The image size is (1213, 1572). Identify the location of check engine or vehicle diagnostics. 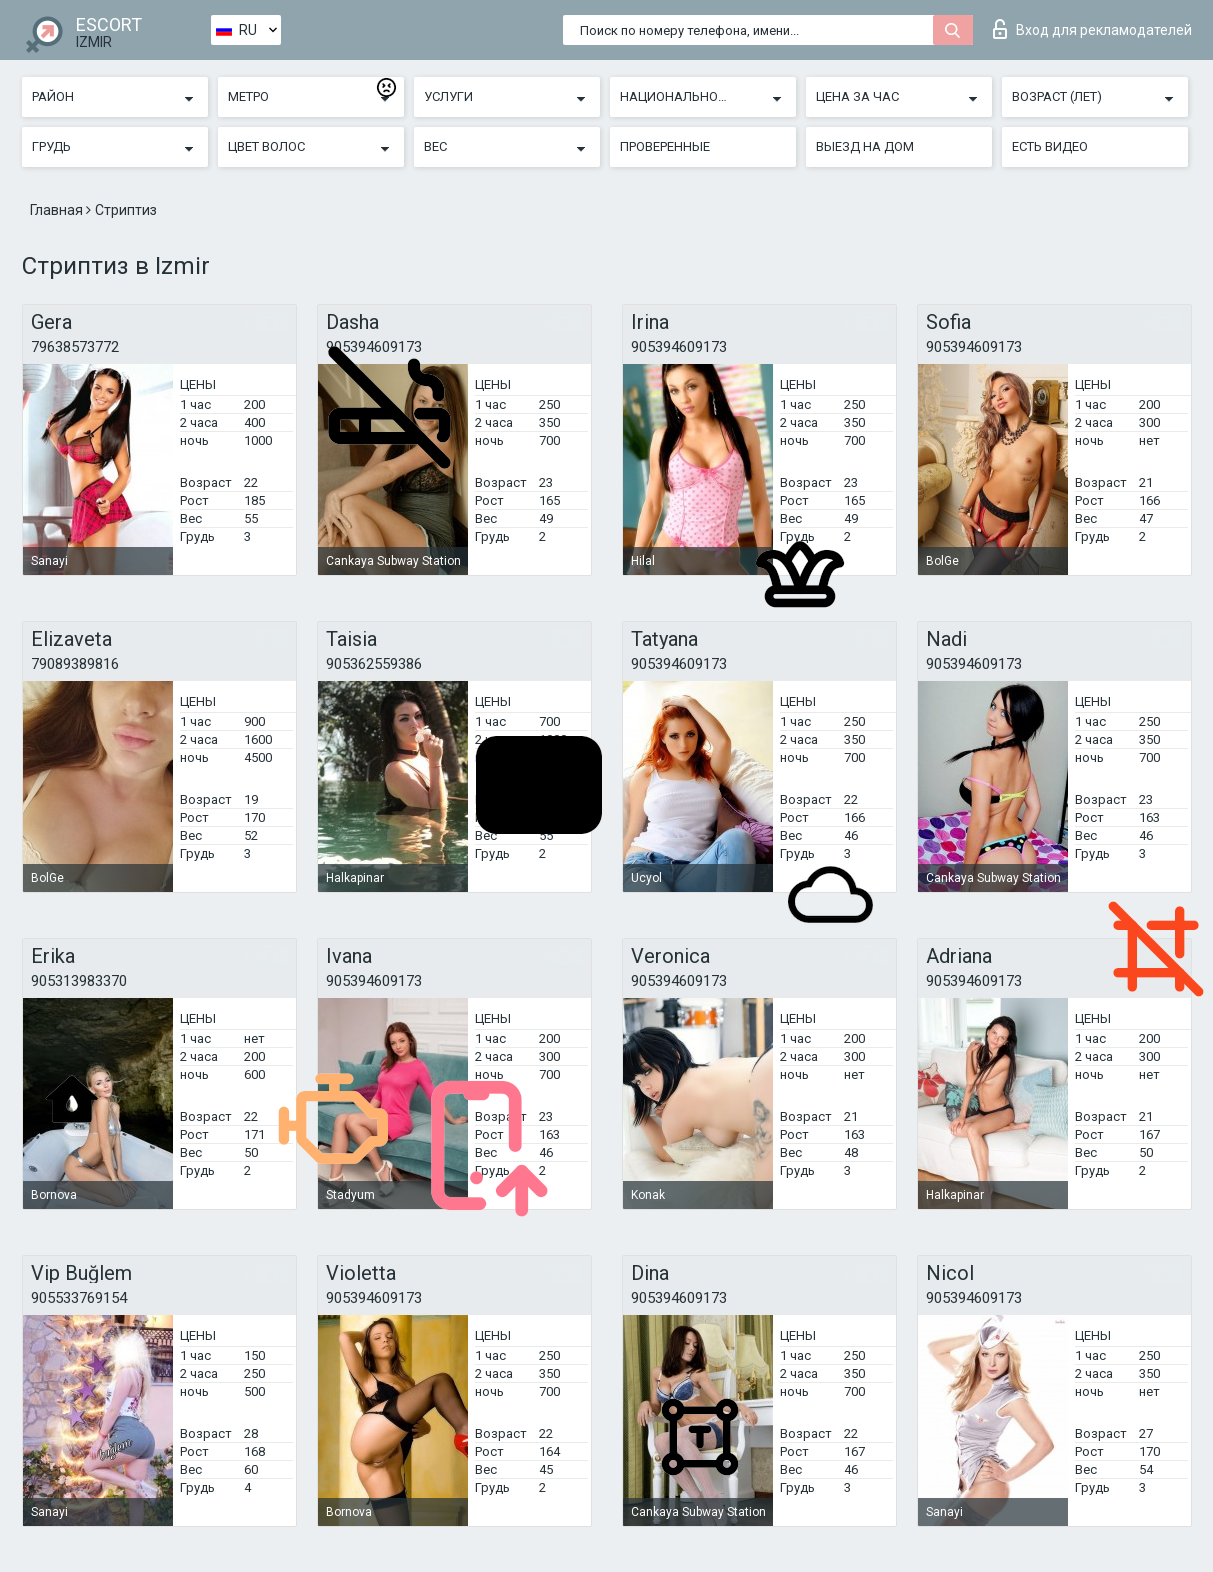
(332, 1120).